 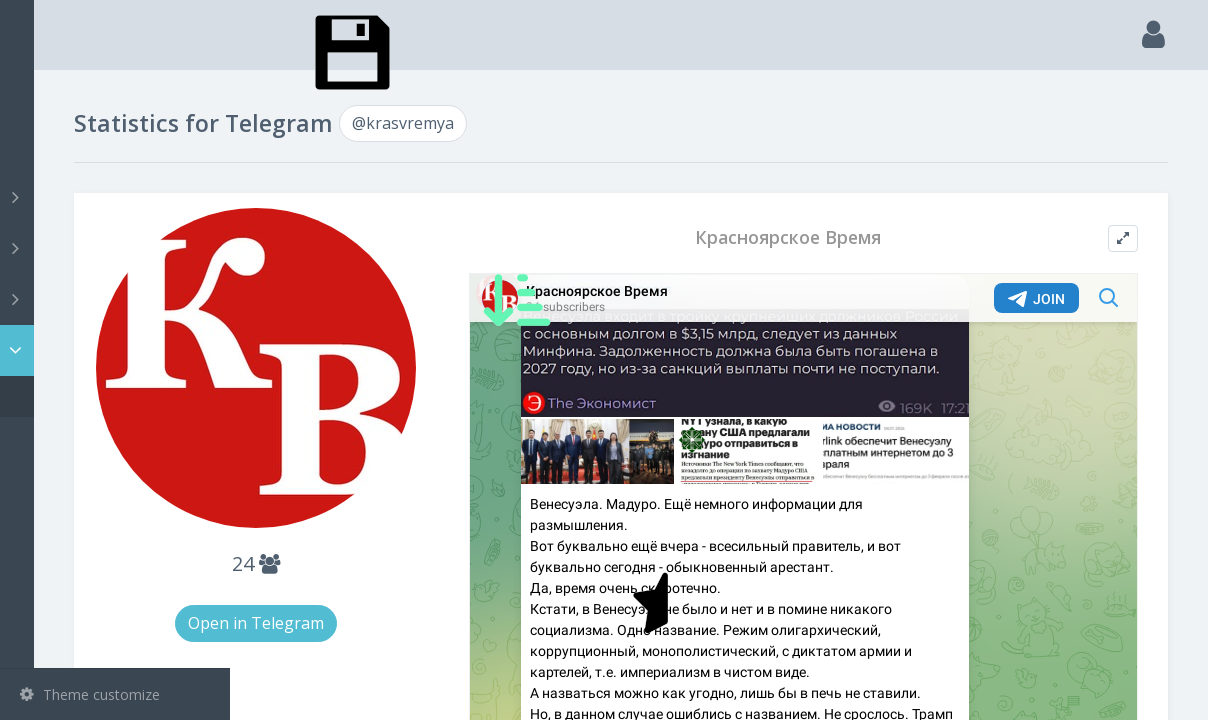 What do you see at coordinates (517, 300) in the screenshot?
I see `sort items in ascending order` at bounding box center [517, 300].